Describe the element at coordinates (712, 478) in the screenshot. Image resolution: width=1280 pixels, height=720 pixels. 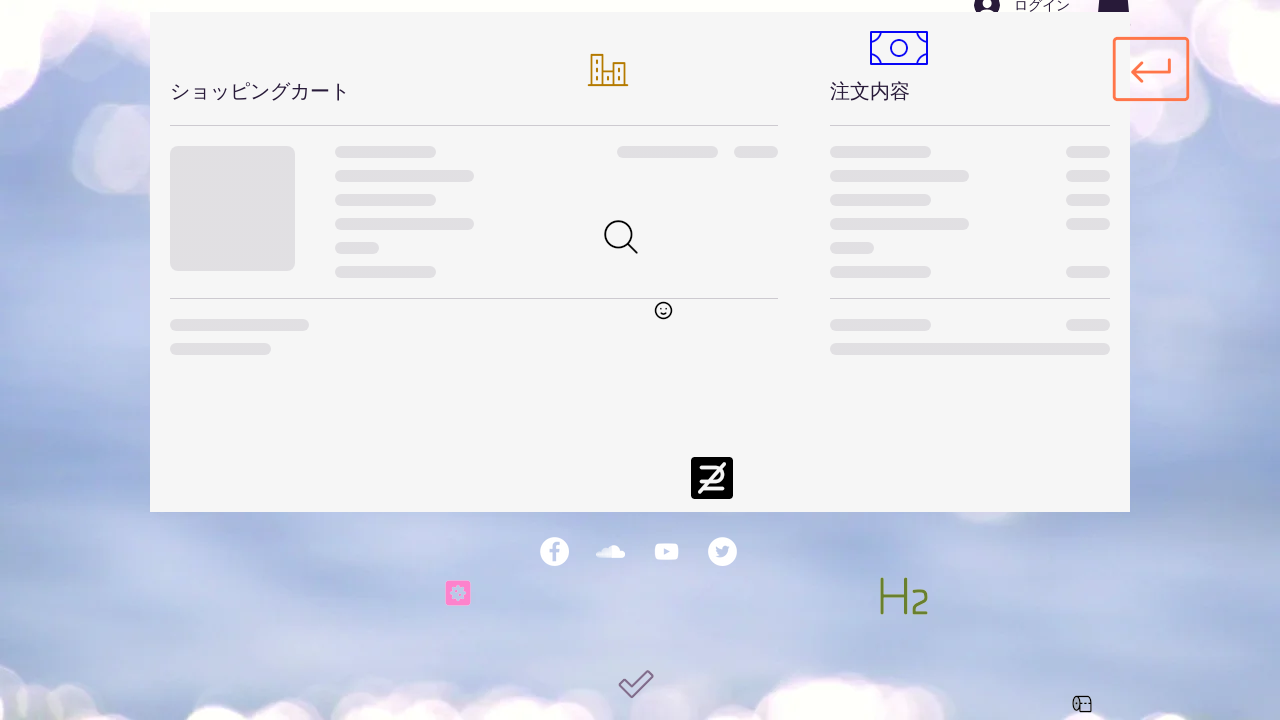
I see `indicates set is not a superset of another set` at that location.